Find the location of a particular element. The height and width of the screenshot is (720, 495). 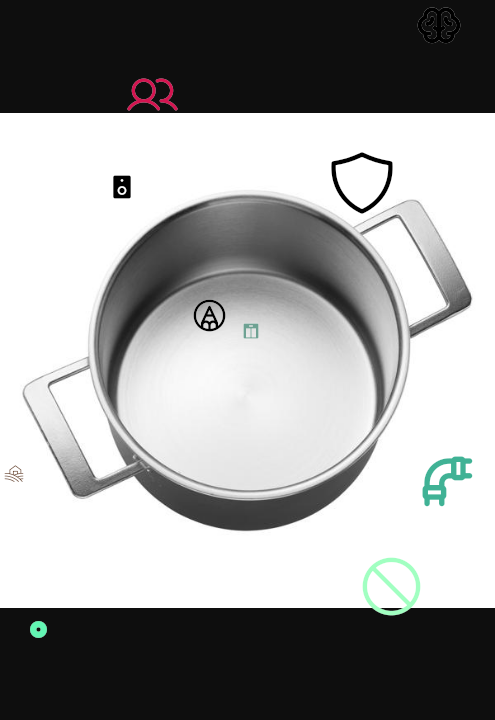

access AI or smart features is located at coordinates (439, 26).